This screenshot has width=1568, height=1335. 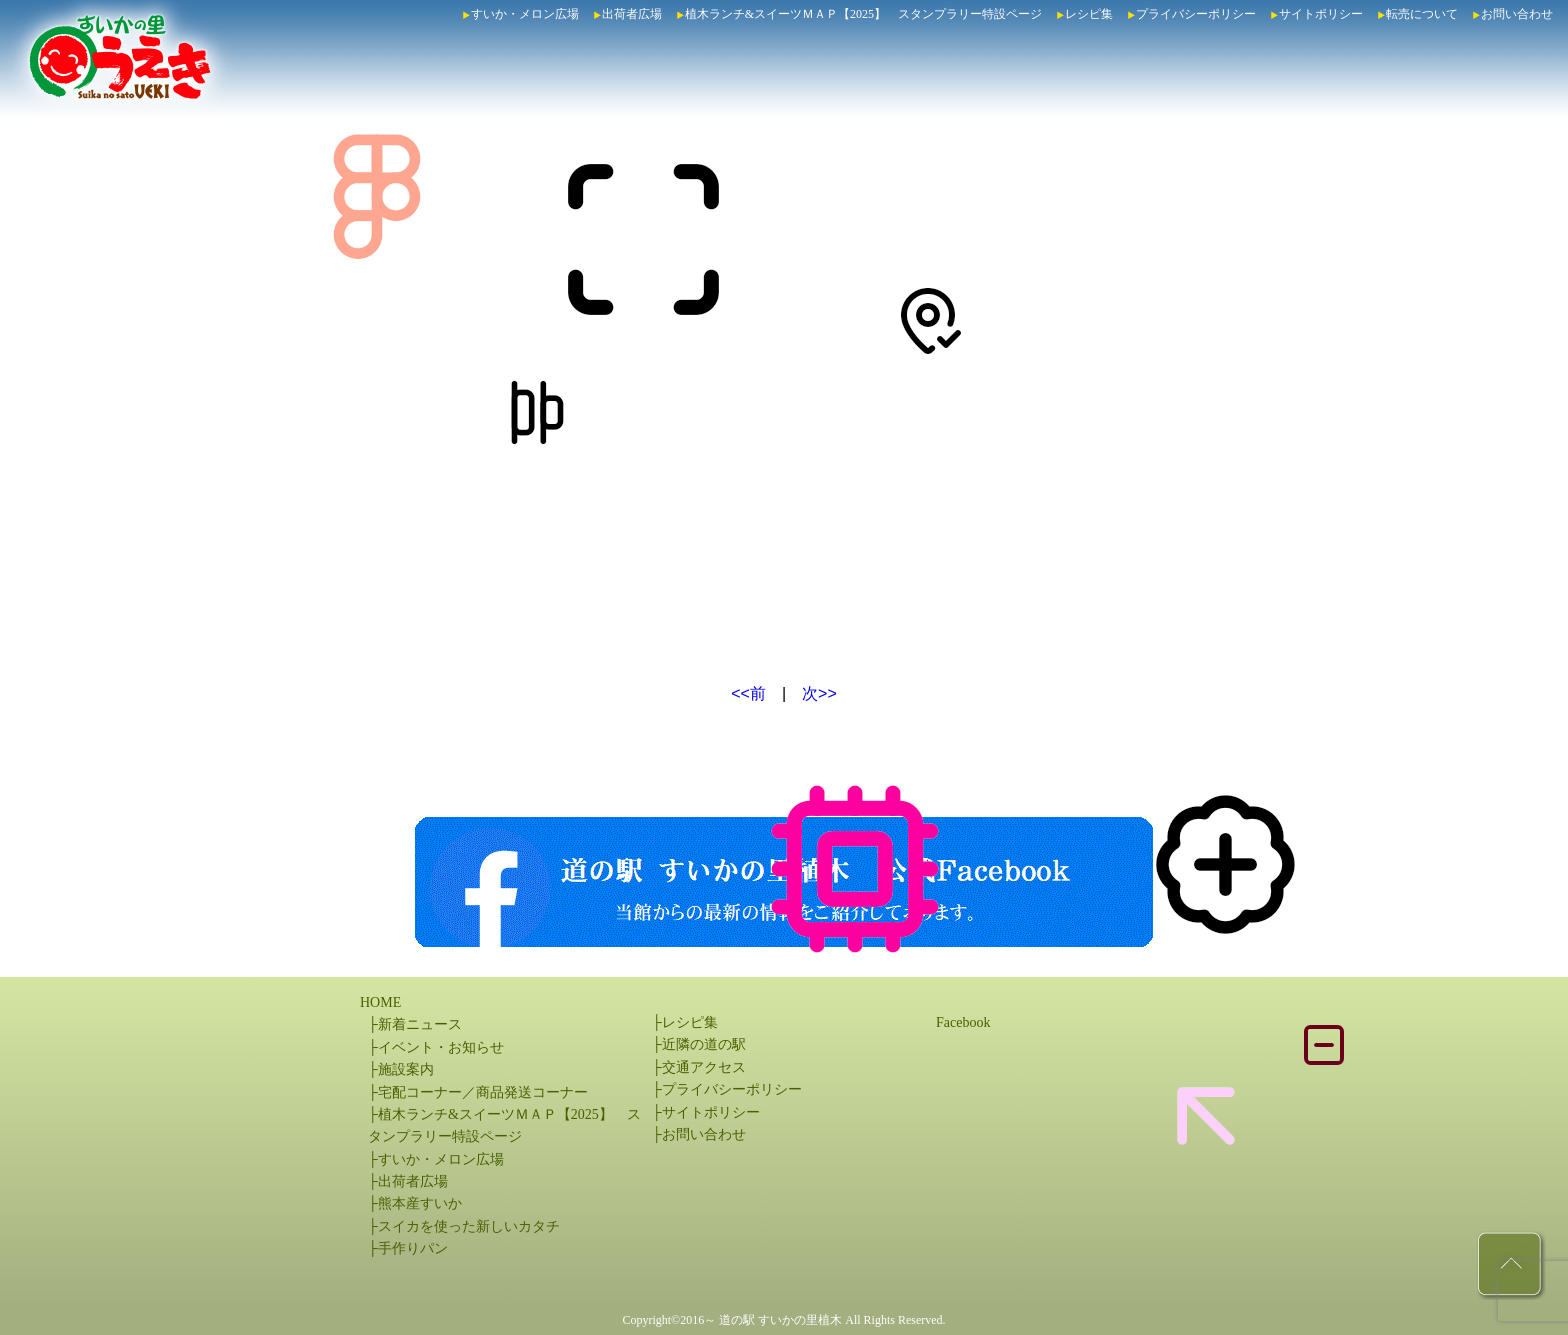 I want to click on confirm or save a location, so click(x=928, y=321).